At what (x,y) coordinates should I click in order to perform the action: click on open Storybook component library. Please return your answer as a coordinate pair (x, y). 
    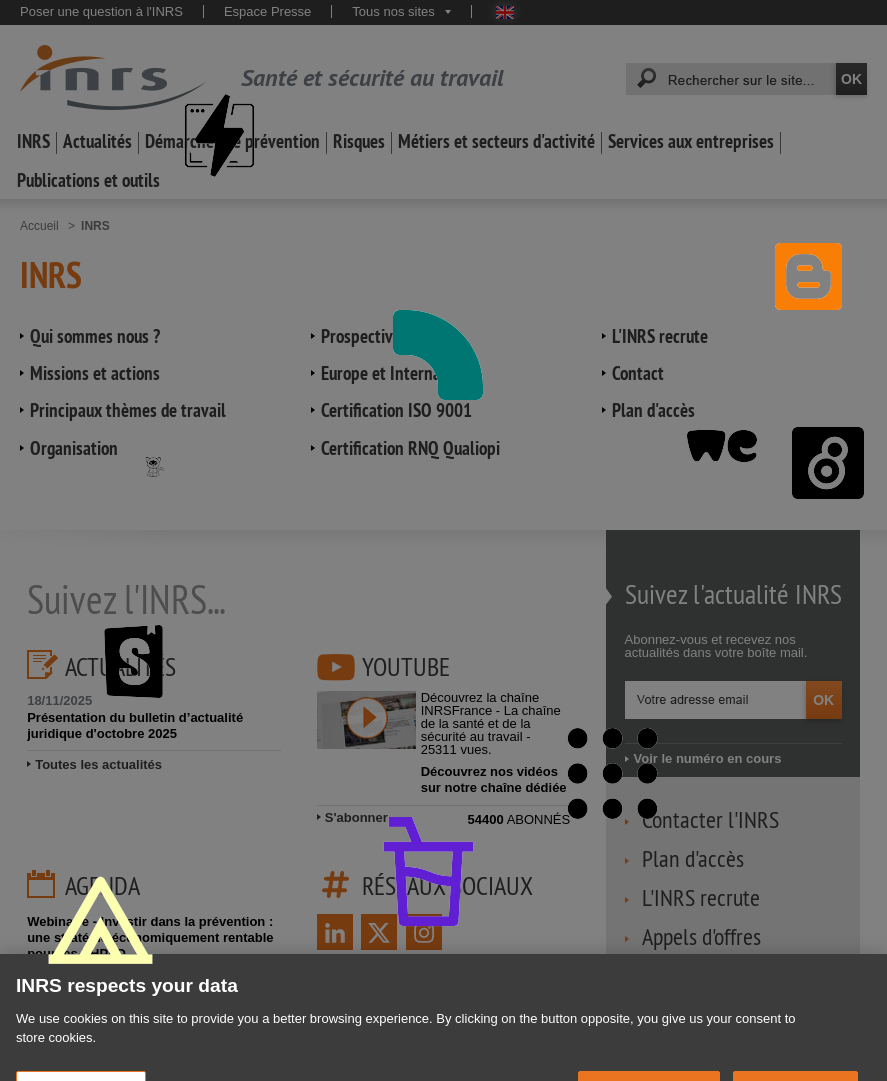
    Looking at the image, I should click on (133, 661).